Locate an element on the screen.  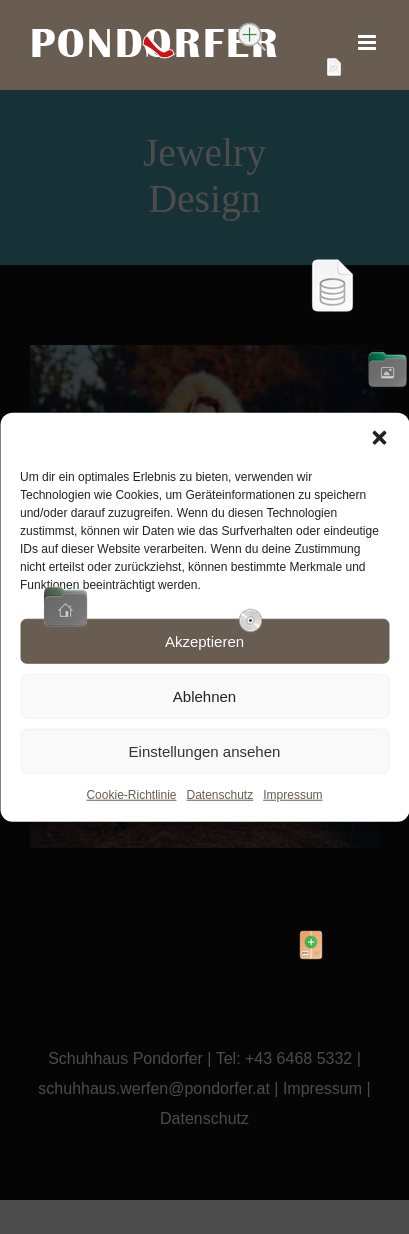
zoom in to view content closer is located at coordinates (251, 36).